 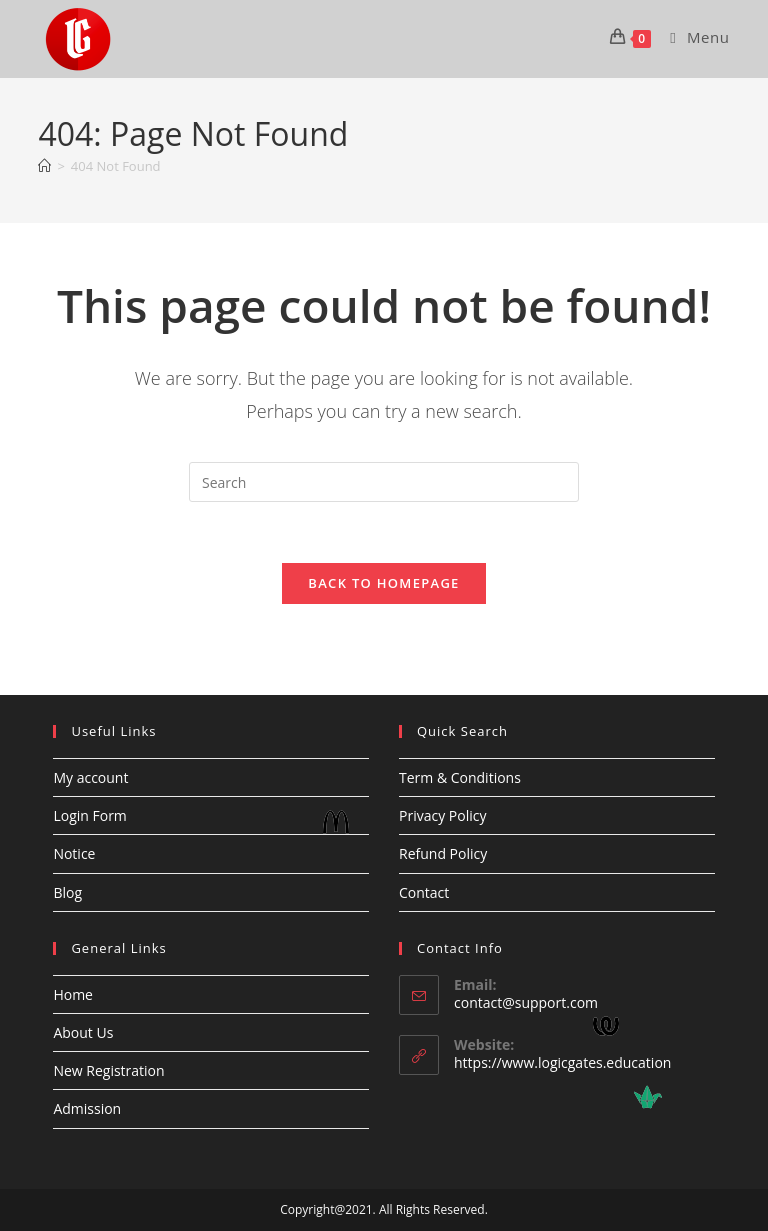 What do you see at coordinates (606, 1026) in the screenshot?
I see `open weblate translation platform` at bounding box center [606, 1026].